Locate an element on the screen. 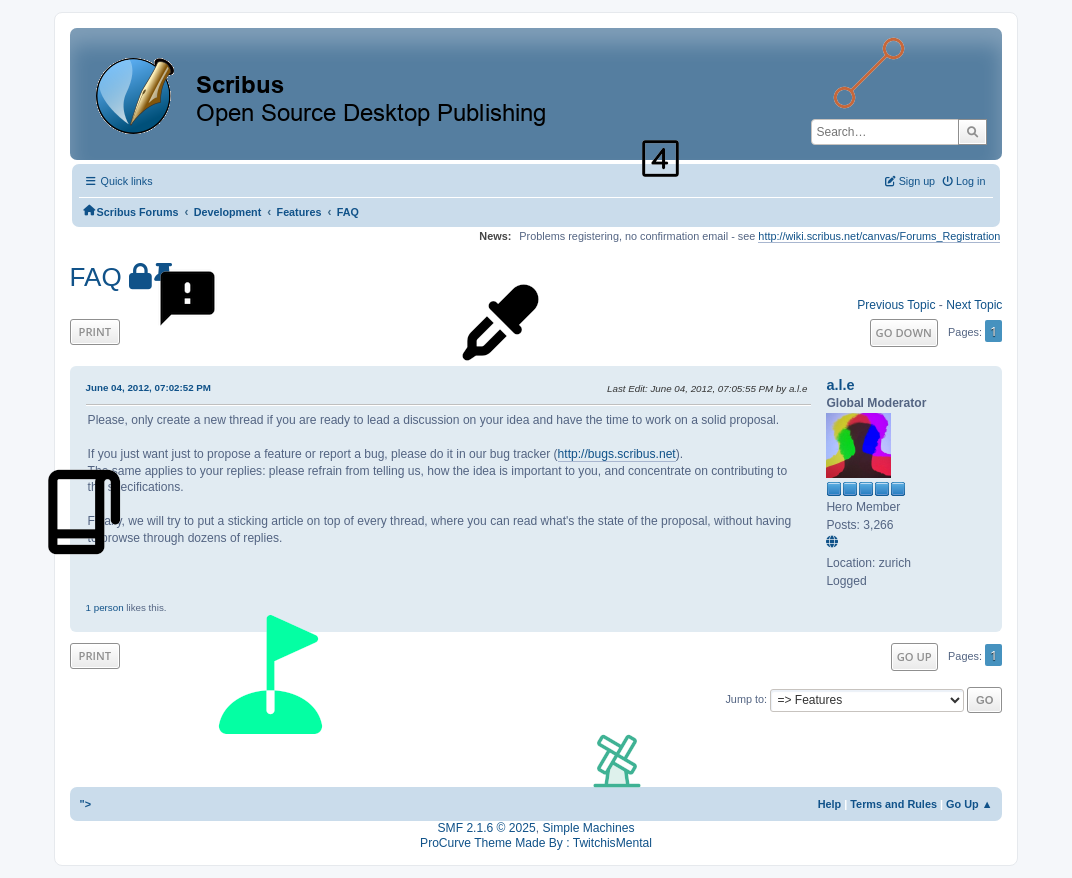 The image size is (1072, 878). view golf courses or activities is located at coordinates (270, 674).